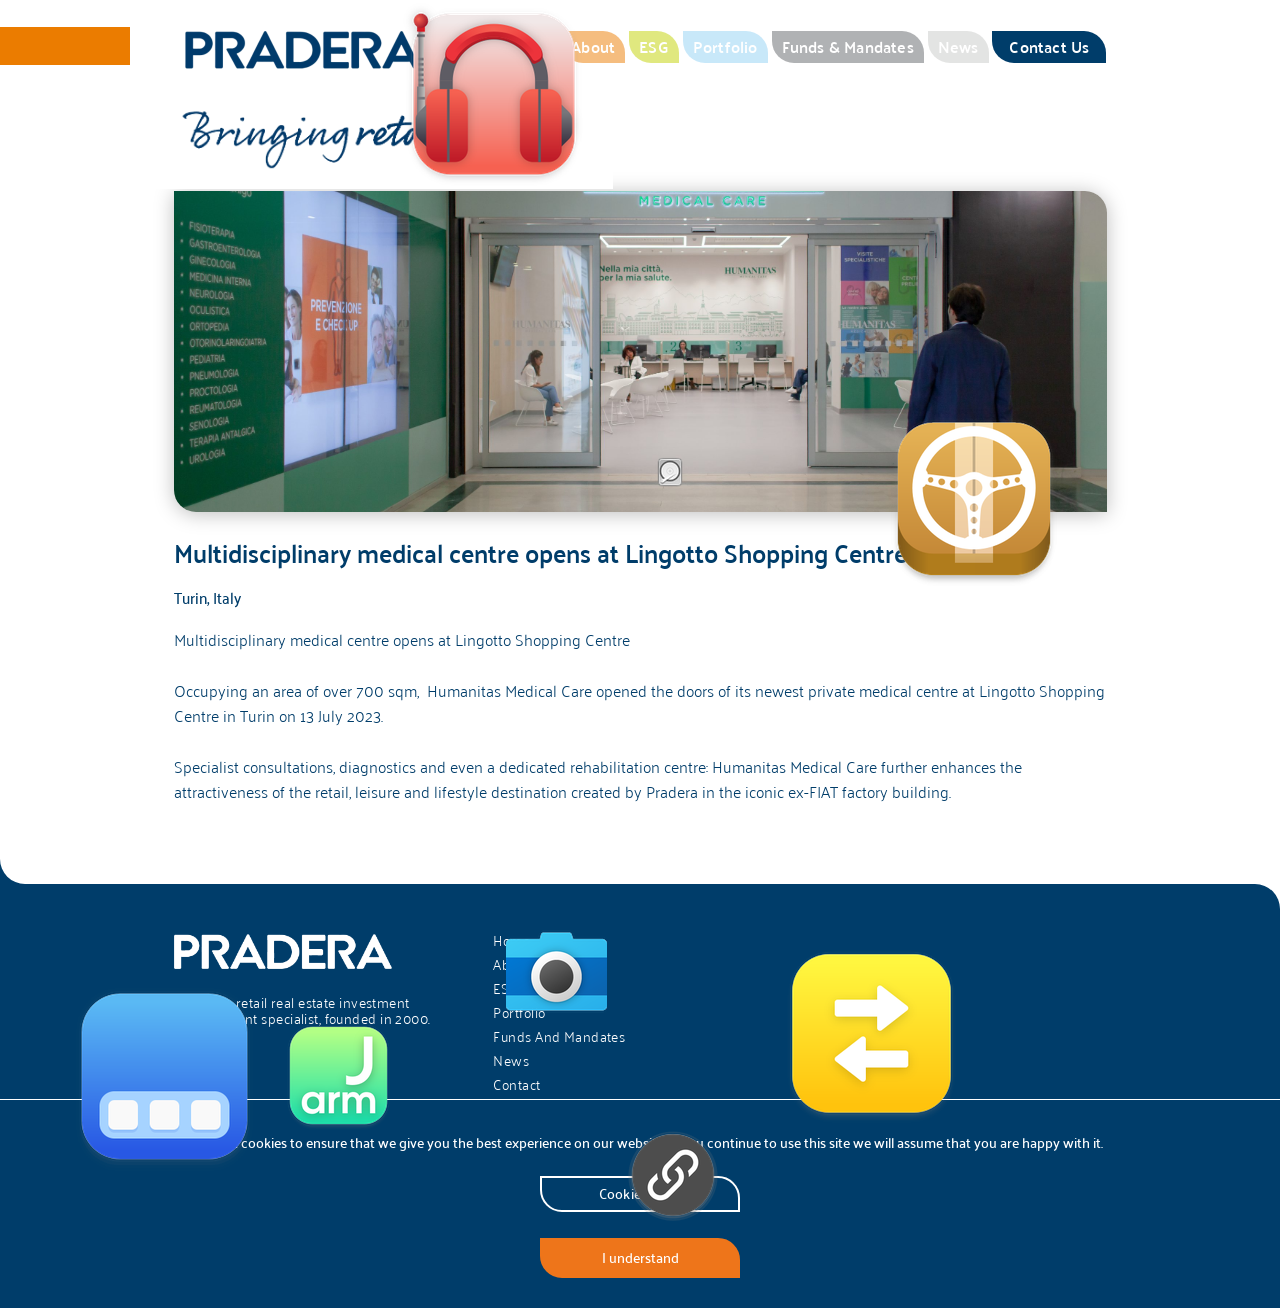 The height and width of the screenshot is (1308, 1280). What do you see at coordinates (673, 1175) in the screenshot?
I see `indicates a symbolic link or alias to another file` at bounding box center [673, 1175].